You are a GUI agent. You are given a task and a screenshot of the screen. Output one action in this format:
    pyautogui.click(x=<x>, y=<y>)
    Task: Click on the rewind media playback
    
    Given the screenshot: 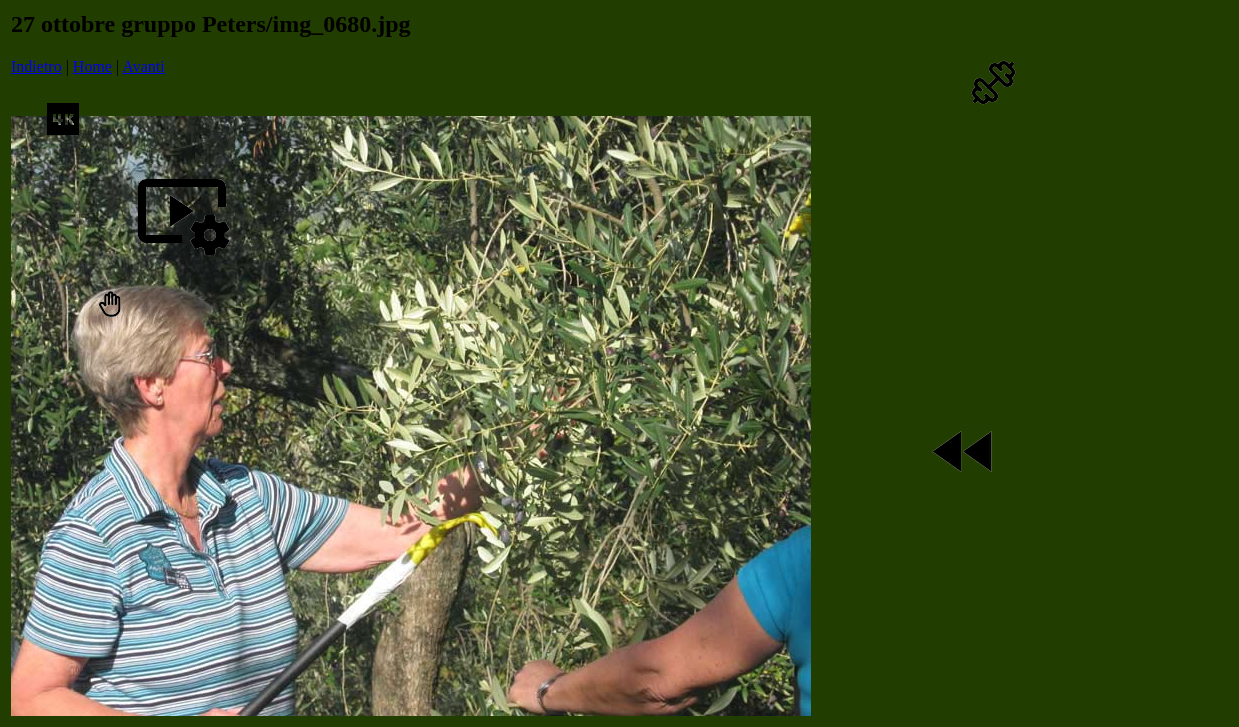 What is the action you would take?
    pyautogui.click(x=964, y=451)
    